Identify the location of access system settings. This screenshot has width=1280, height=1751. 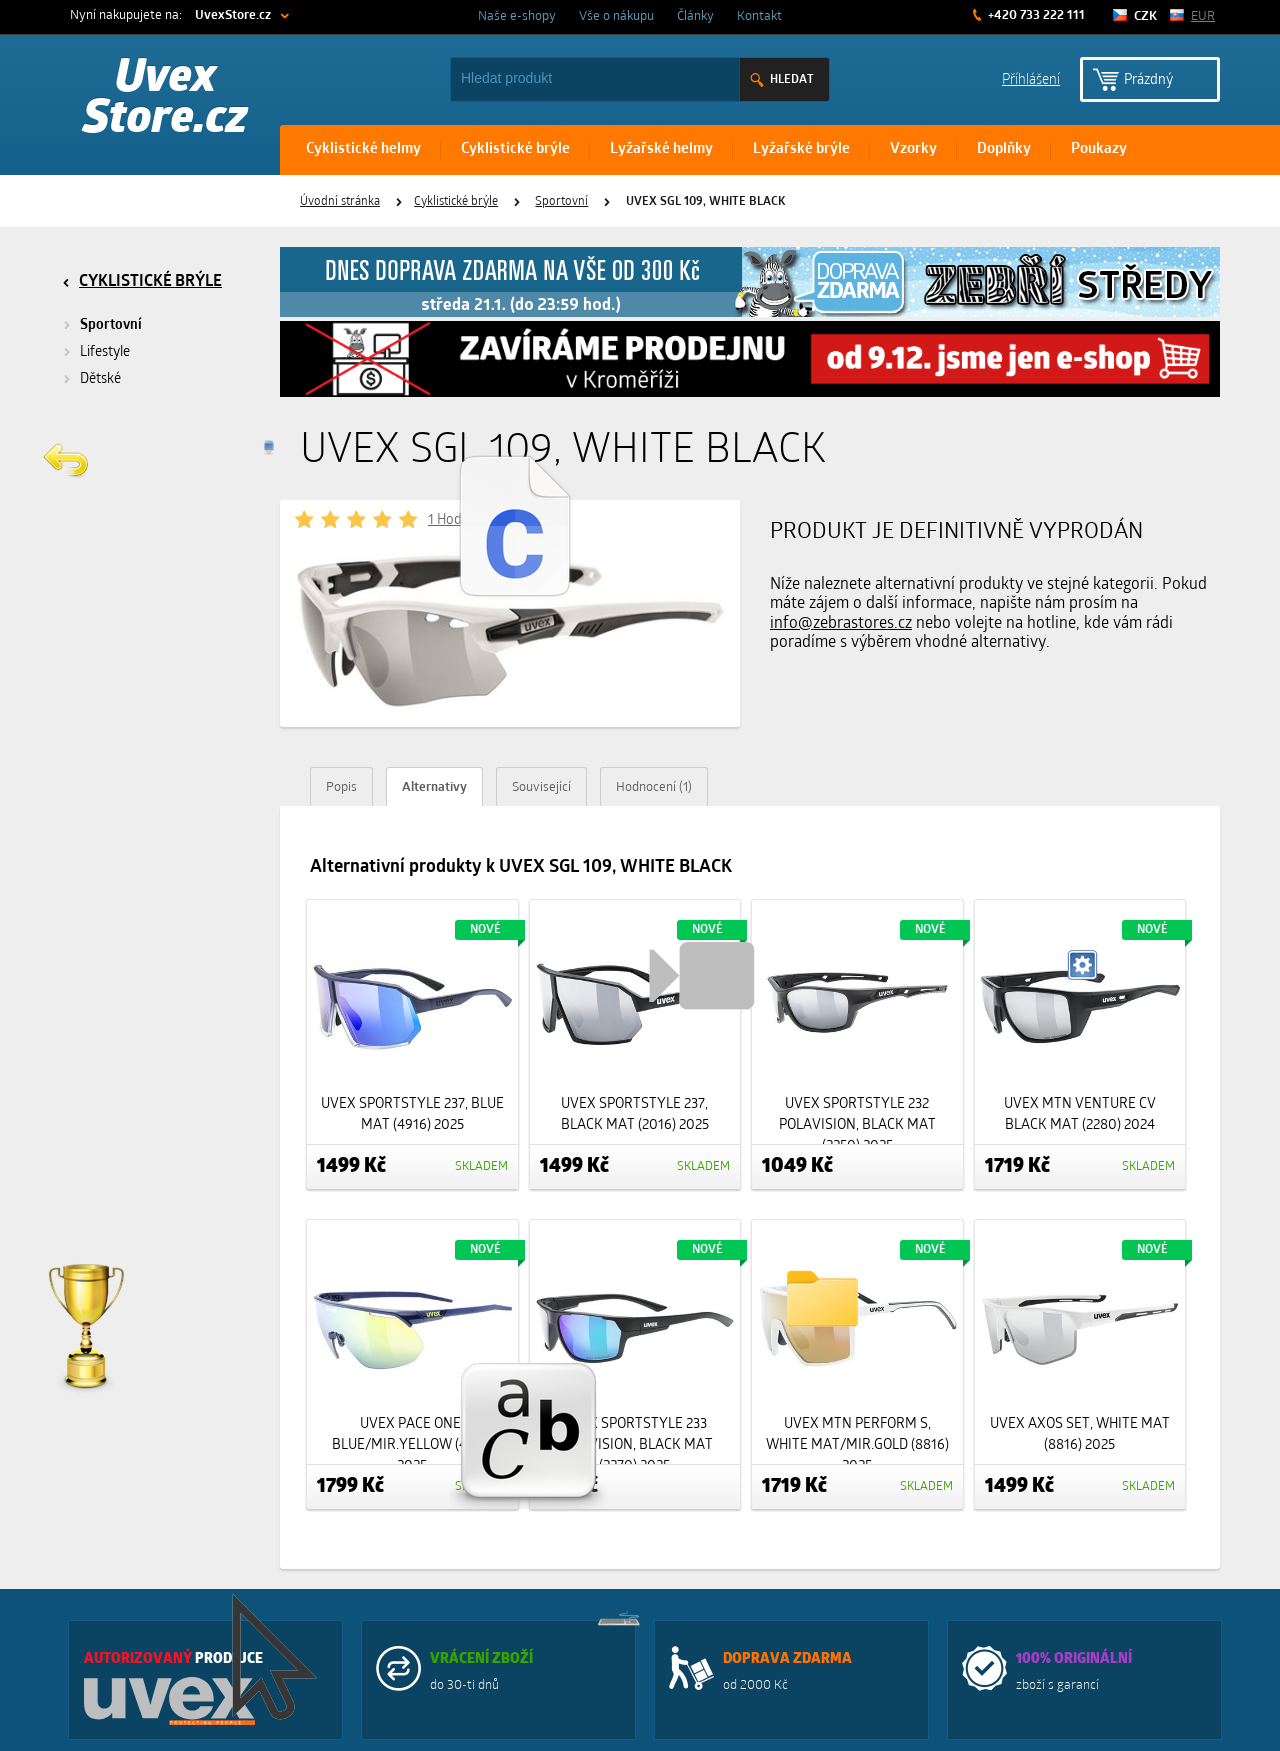
(1082, 966).